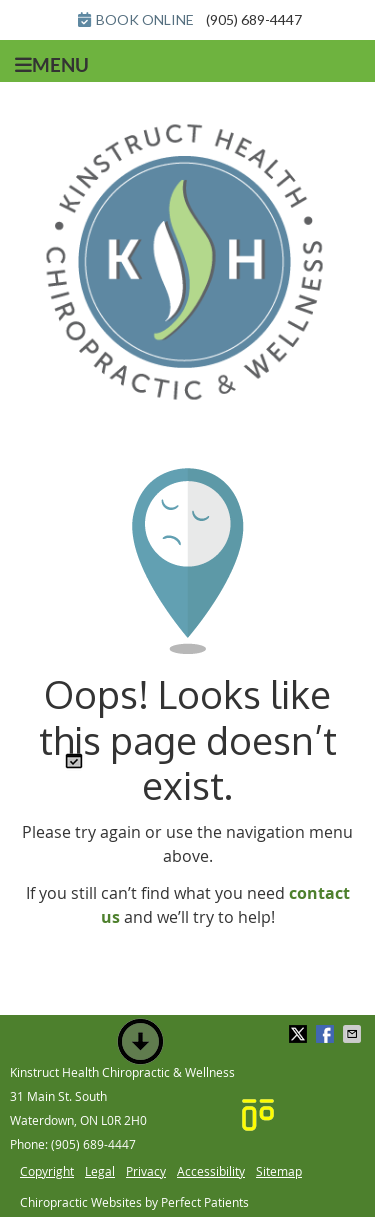  I want to click on download file or content, so click(140, 1041).